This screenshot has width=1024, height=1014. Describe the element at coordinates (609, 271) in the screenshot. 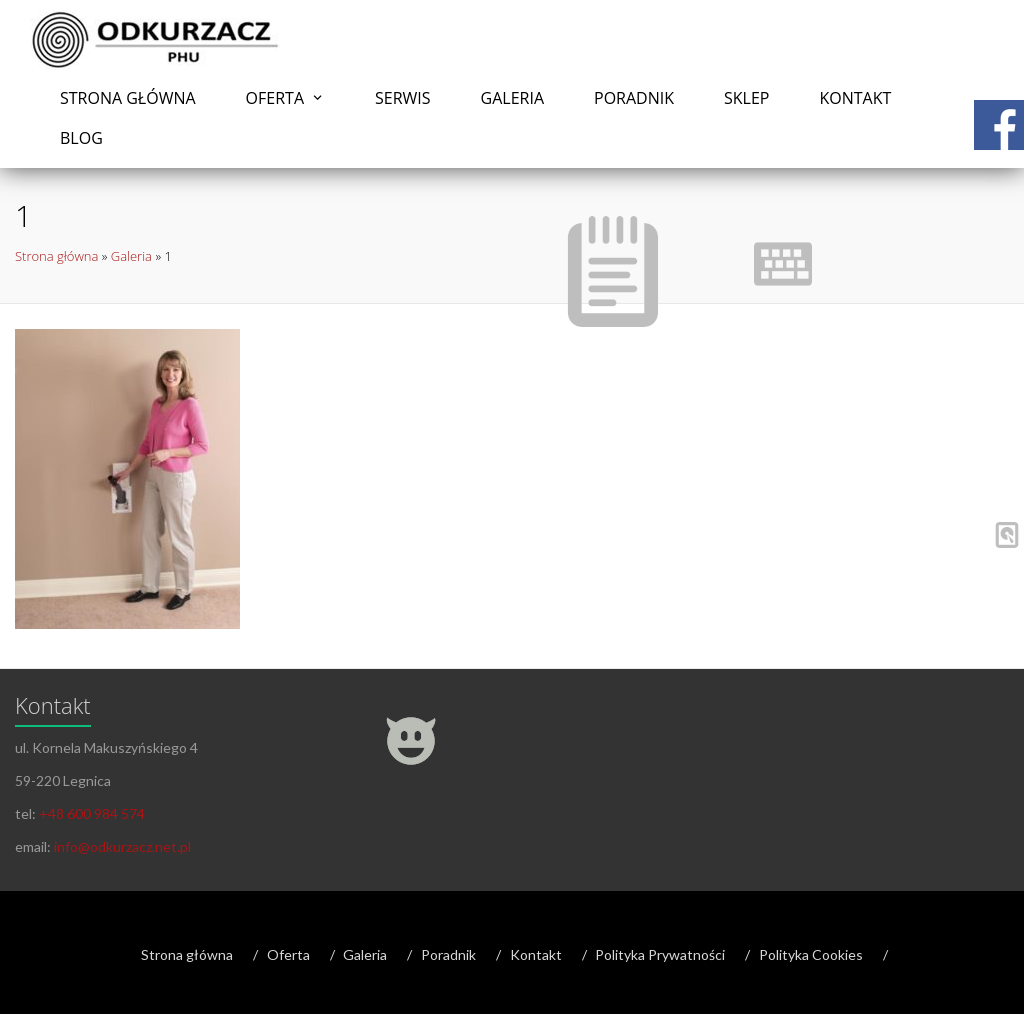

I see `open text editor application` at that location.